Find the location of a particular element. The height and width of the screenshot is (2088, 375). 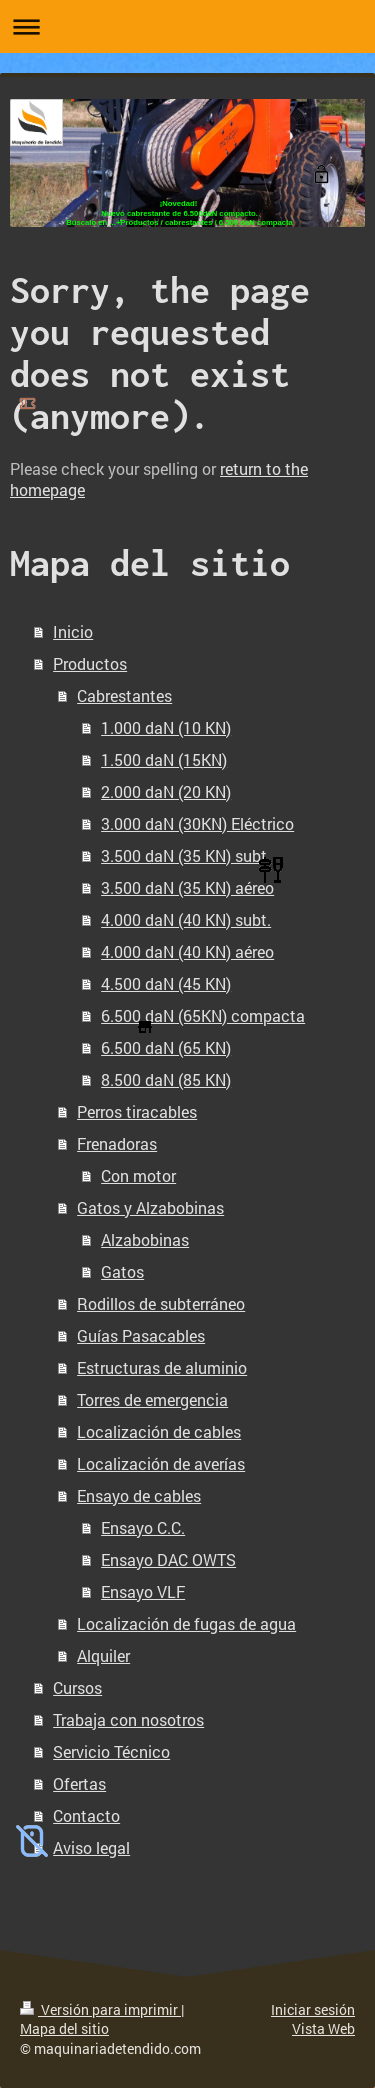

view your tickets or passes is located at coordinates (27, 403).